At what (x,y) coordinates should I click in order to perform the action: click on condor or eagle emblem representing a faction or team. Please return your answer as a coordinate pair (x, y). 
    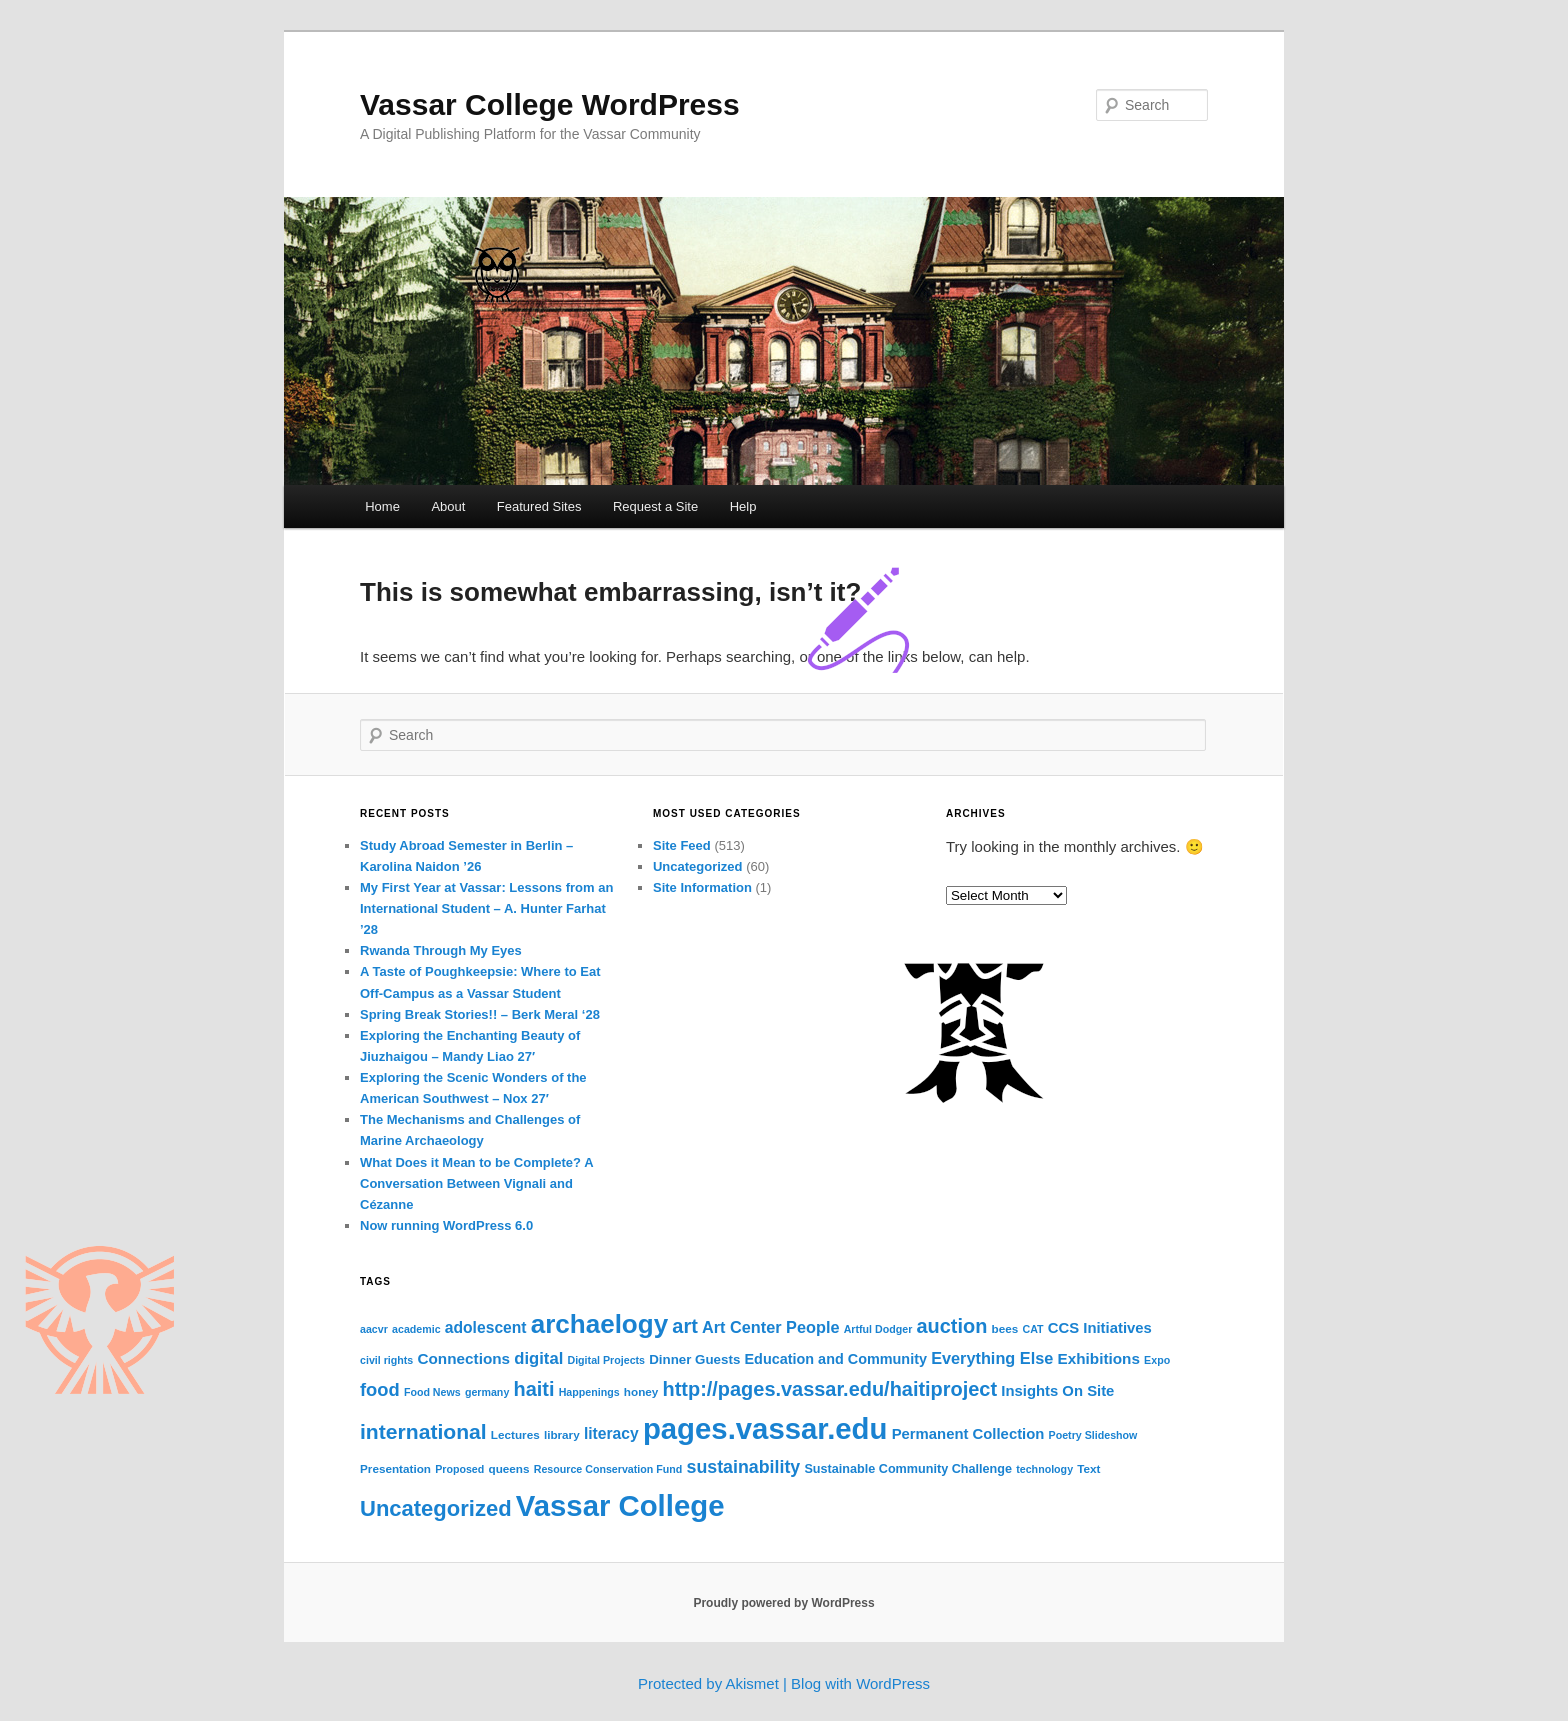
    Looking at the image, I should click on (100, 1320).